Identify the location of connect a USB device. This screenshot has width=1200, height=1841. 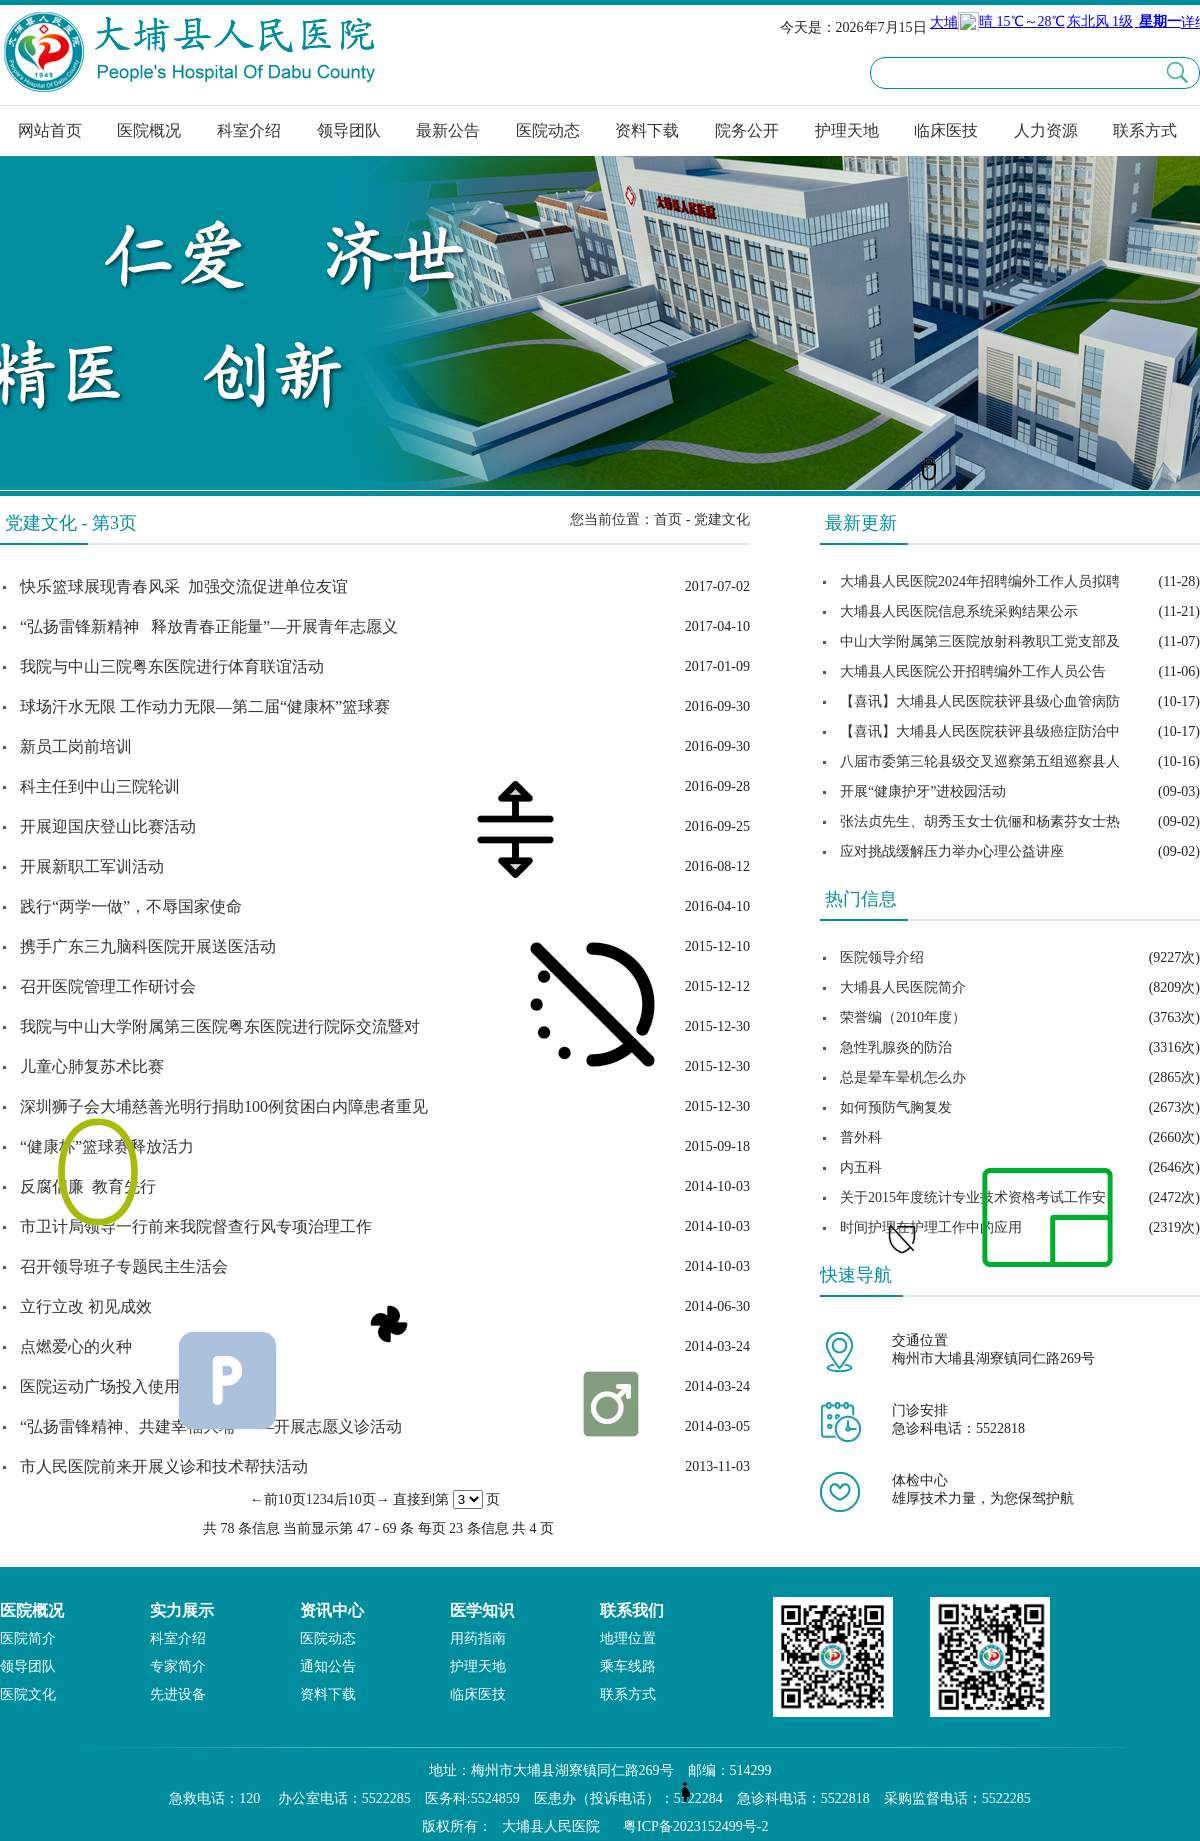
(929, 469).